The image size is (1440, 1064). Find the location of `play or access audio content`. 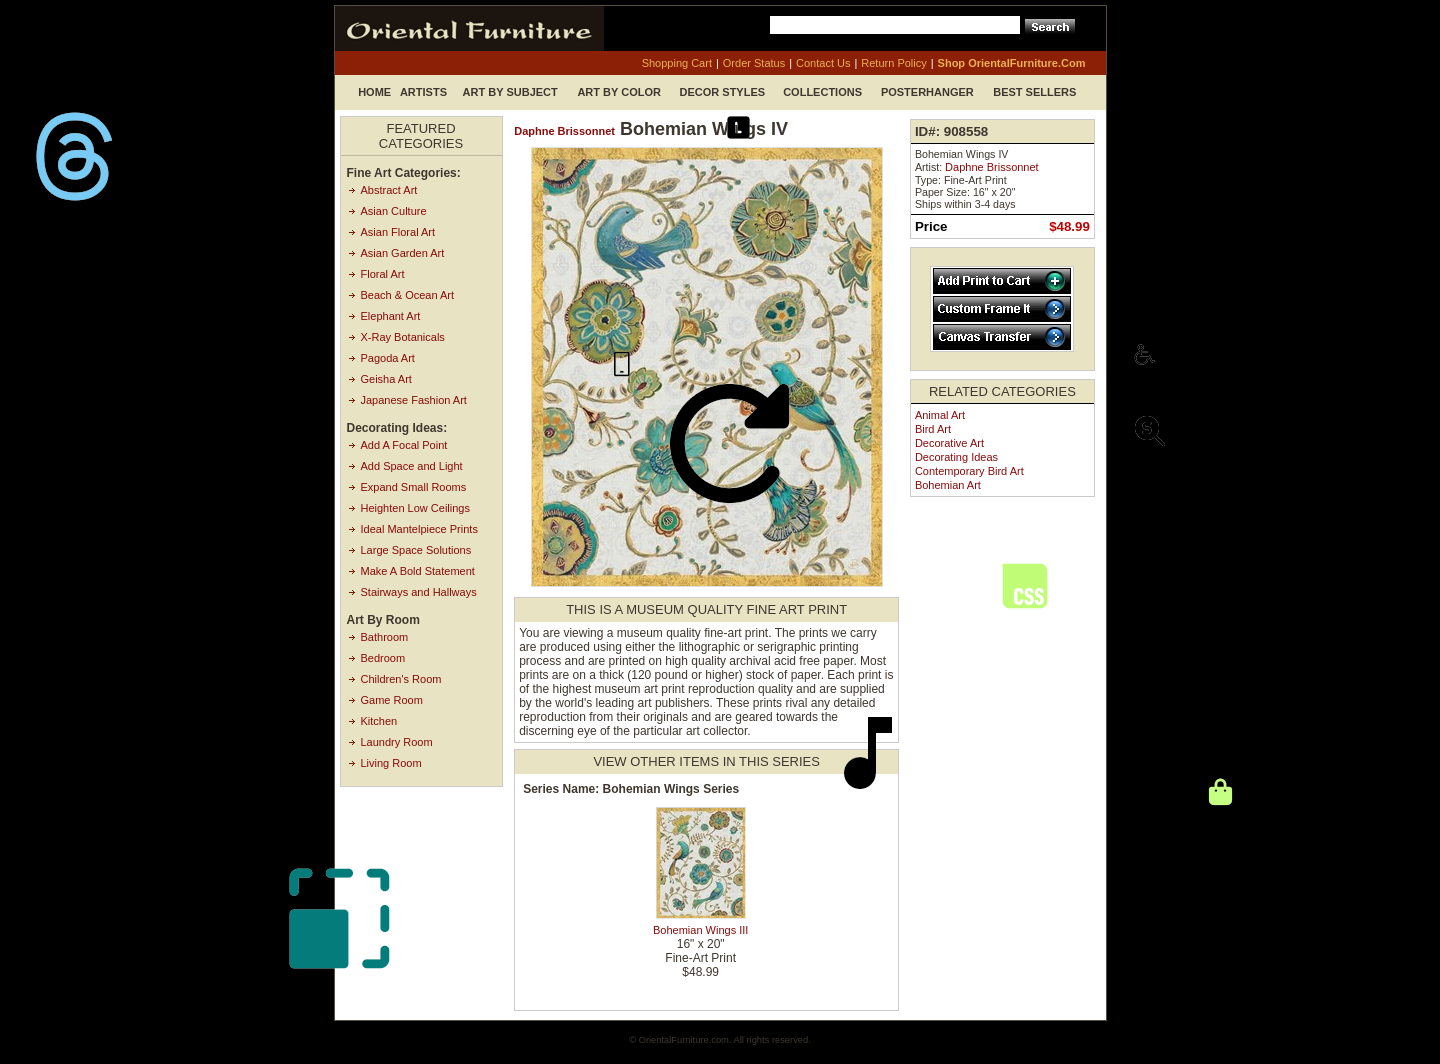

play or access audio content is located at coordinates (868, 753).